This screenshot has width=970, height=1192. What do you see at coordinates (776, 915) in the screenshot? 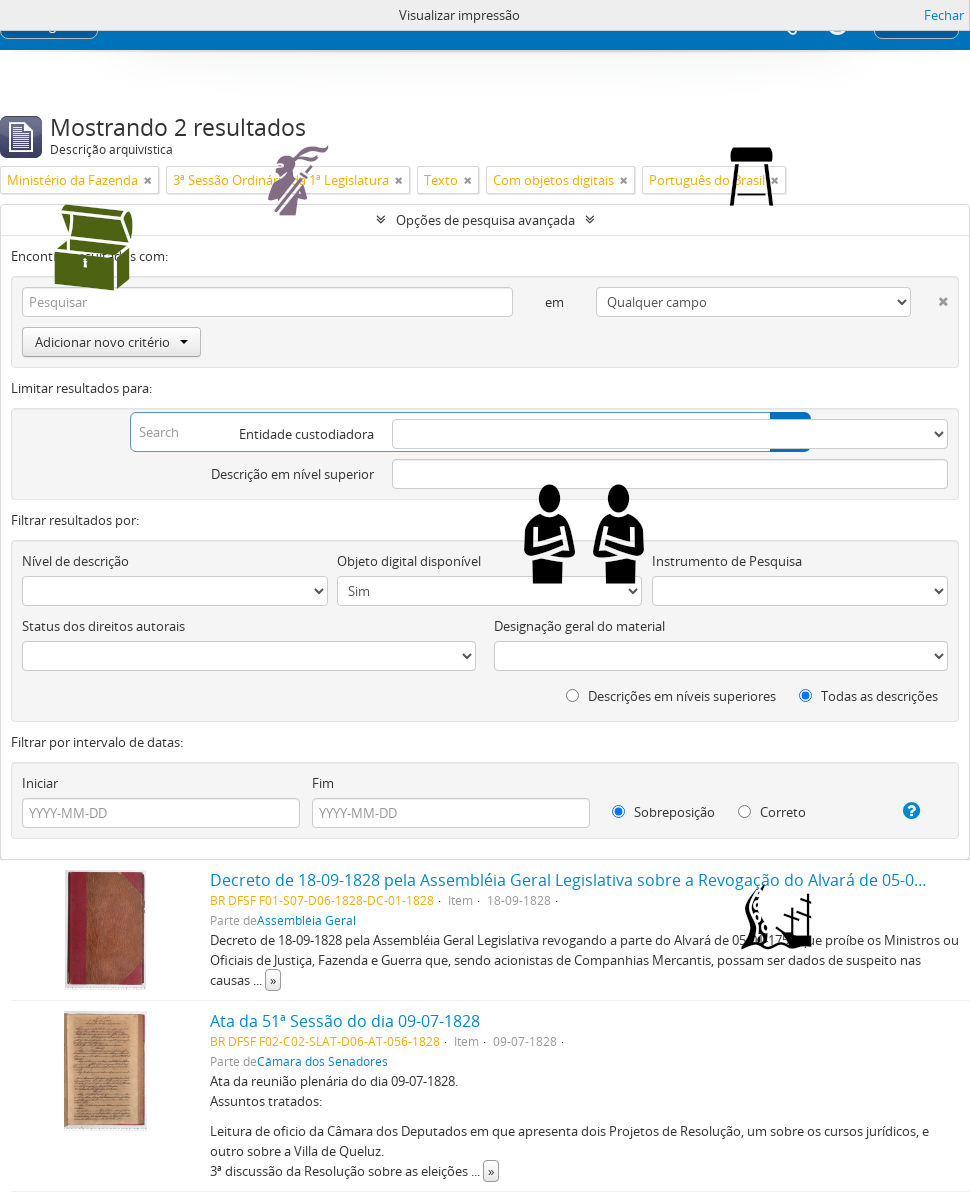
I see `sea monster encounter or kraken attack event` at bounding box center [776, 915].